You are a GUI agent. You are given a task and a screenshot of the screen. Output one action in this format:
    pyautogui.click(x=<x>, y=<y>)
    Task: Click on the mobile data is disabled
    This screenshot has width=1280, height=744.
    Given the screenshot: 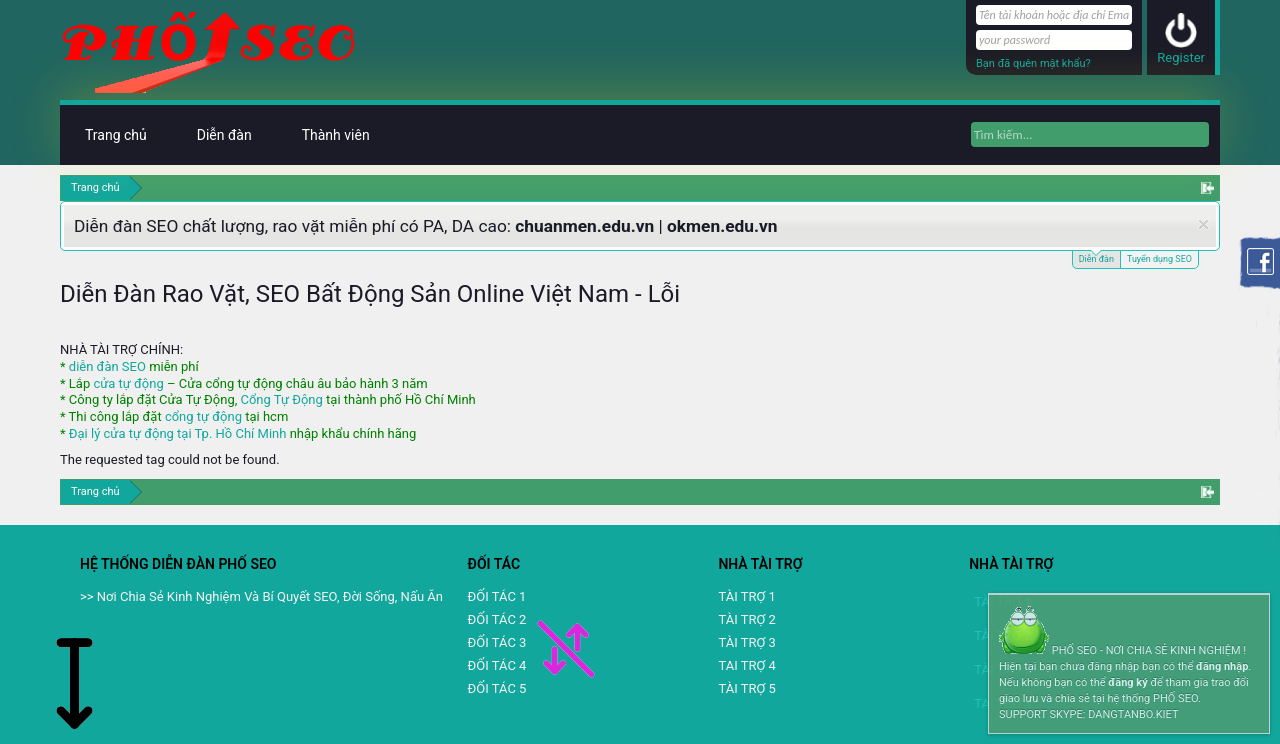 What is the action you would take?
    pyautogui.click(x=566, y=649)
    